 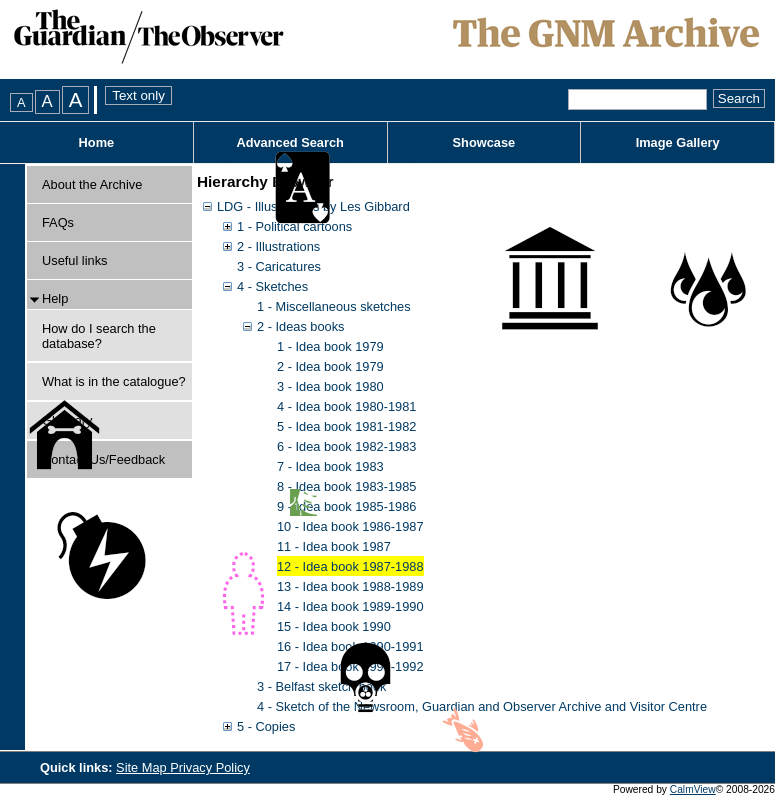 I want to click on access pet or dog-related features, so click(x=64, y=434).